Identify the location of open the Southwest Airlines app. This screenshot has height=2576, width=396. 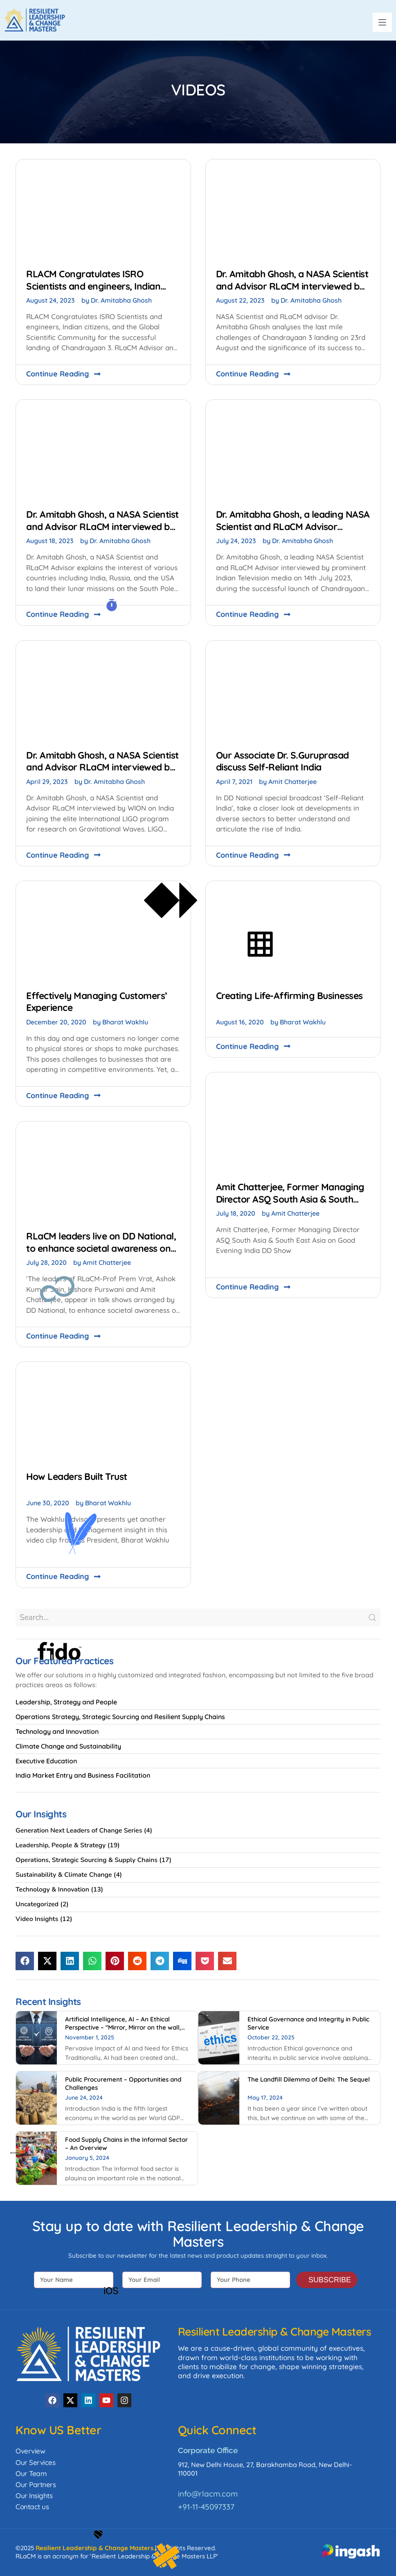
(98, 2535).